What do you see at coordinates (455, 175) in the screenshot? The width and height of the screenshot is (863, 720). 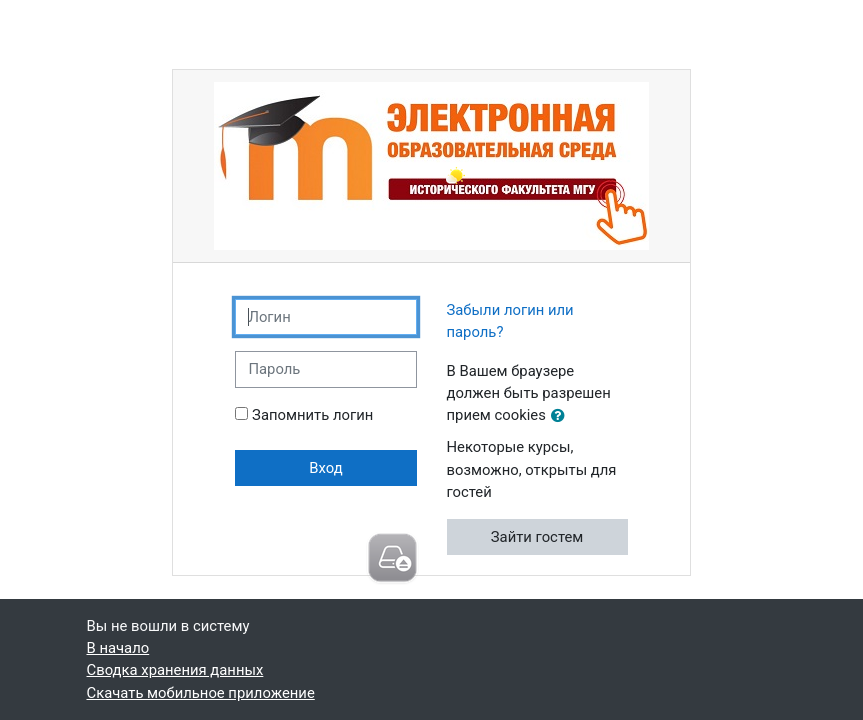 I see `indicates partly cloudy weather conditions` at bounding box center [455, 175].